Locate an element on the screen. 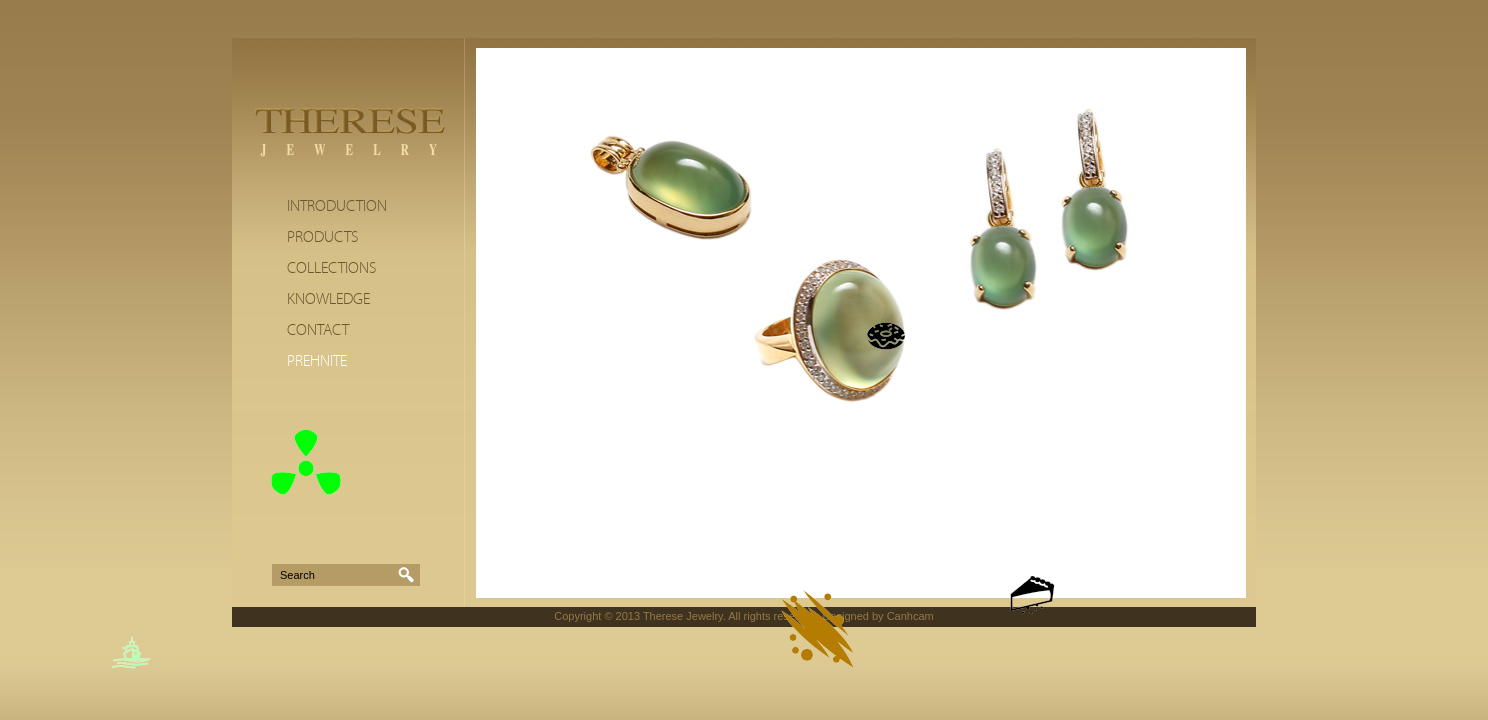 This screenshot has height=720, width=1488. indicates speed or quick movement in a game is located at coordinates (819, 628).